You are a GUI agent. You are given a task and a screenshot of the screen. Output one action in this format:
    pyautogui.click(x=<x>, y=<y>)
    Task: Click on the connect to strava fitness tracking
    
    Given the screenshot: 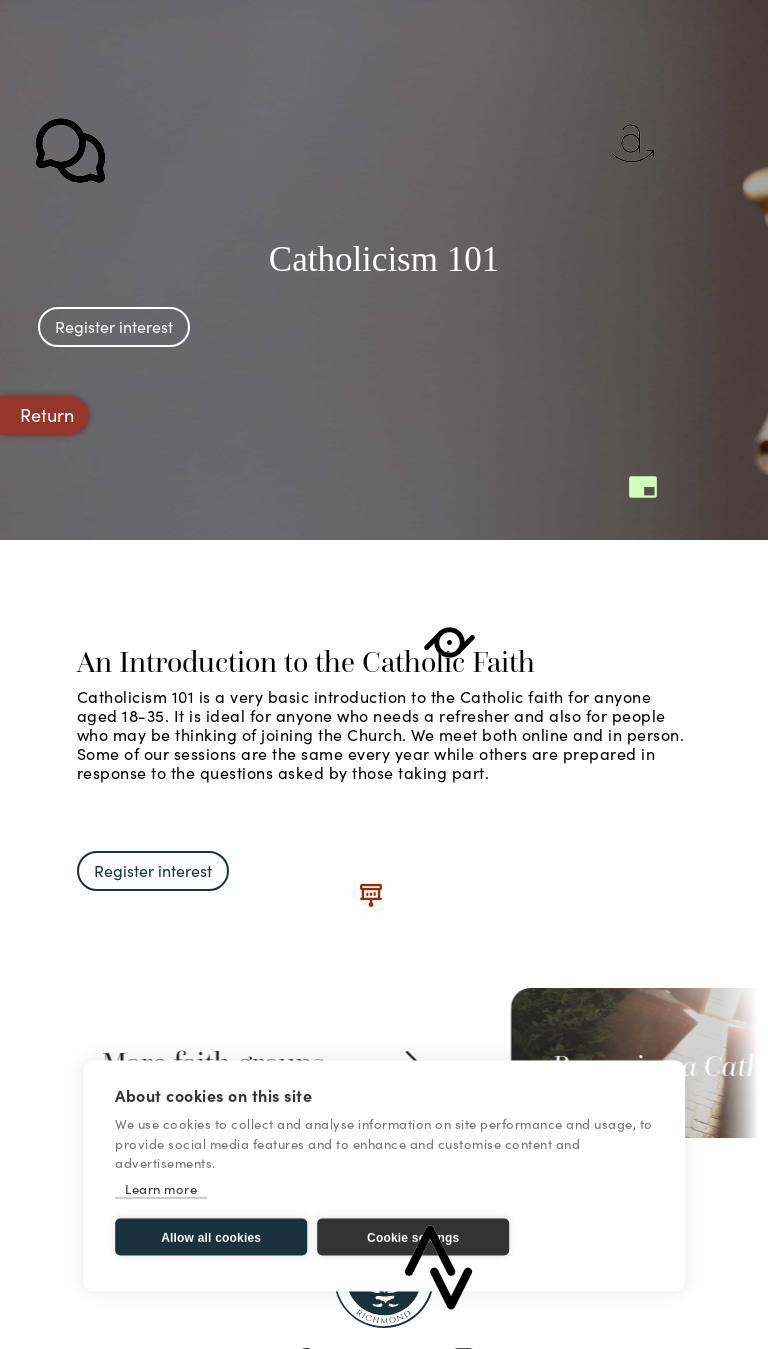 What is the action you would take?
    pyautogui.click(x=438, y=1267)
    